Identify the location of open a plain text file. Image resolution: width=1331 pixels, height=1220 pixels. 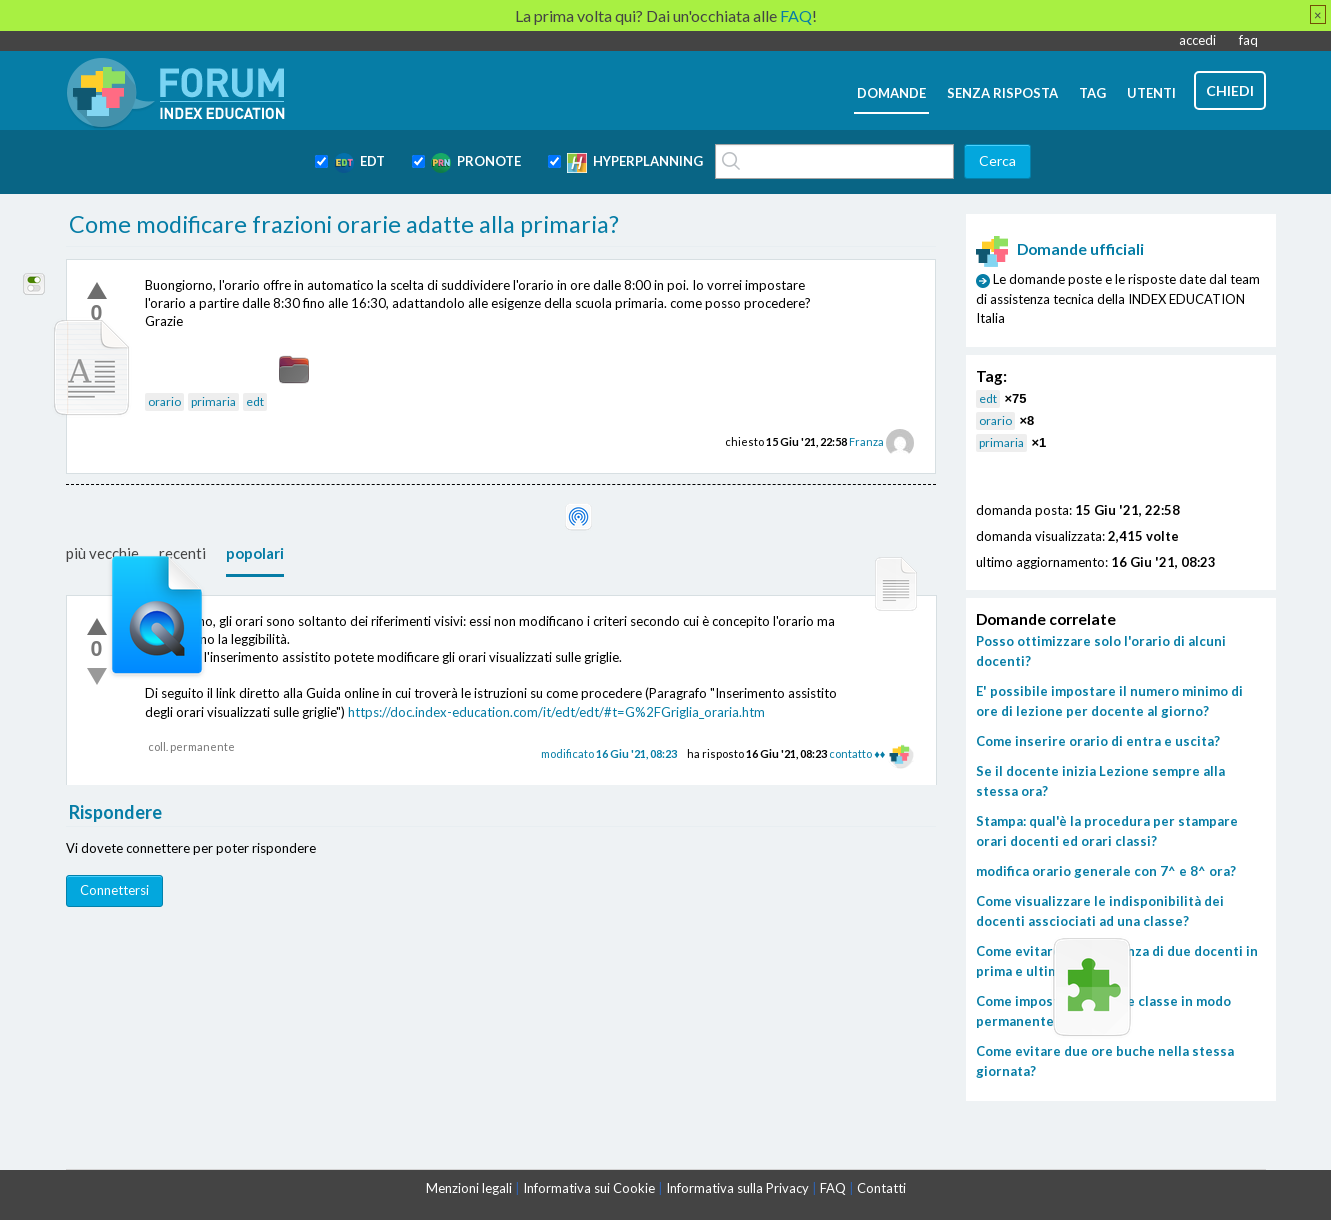
(896, 584).